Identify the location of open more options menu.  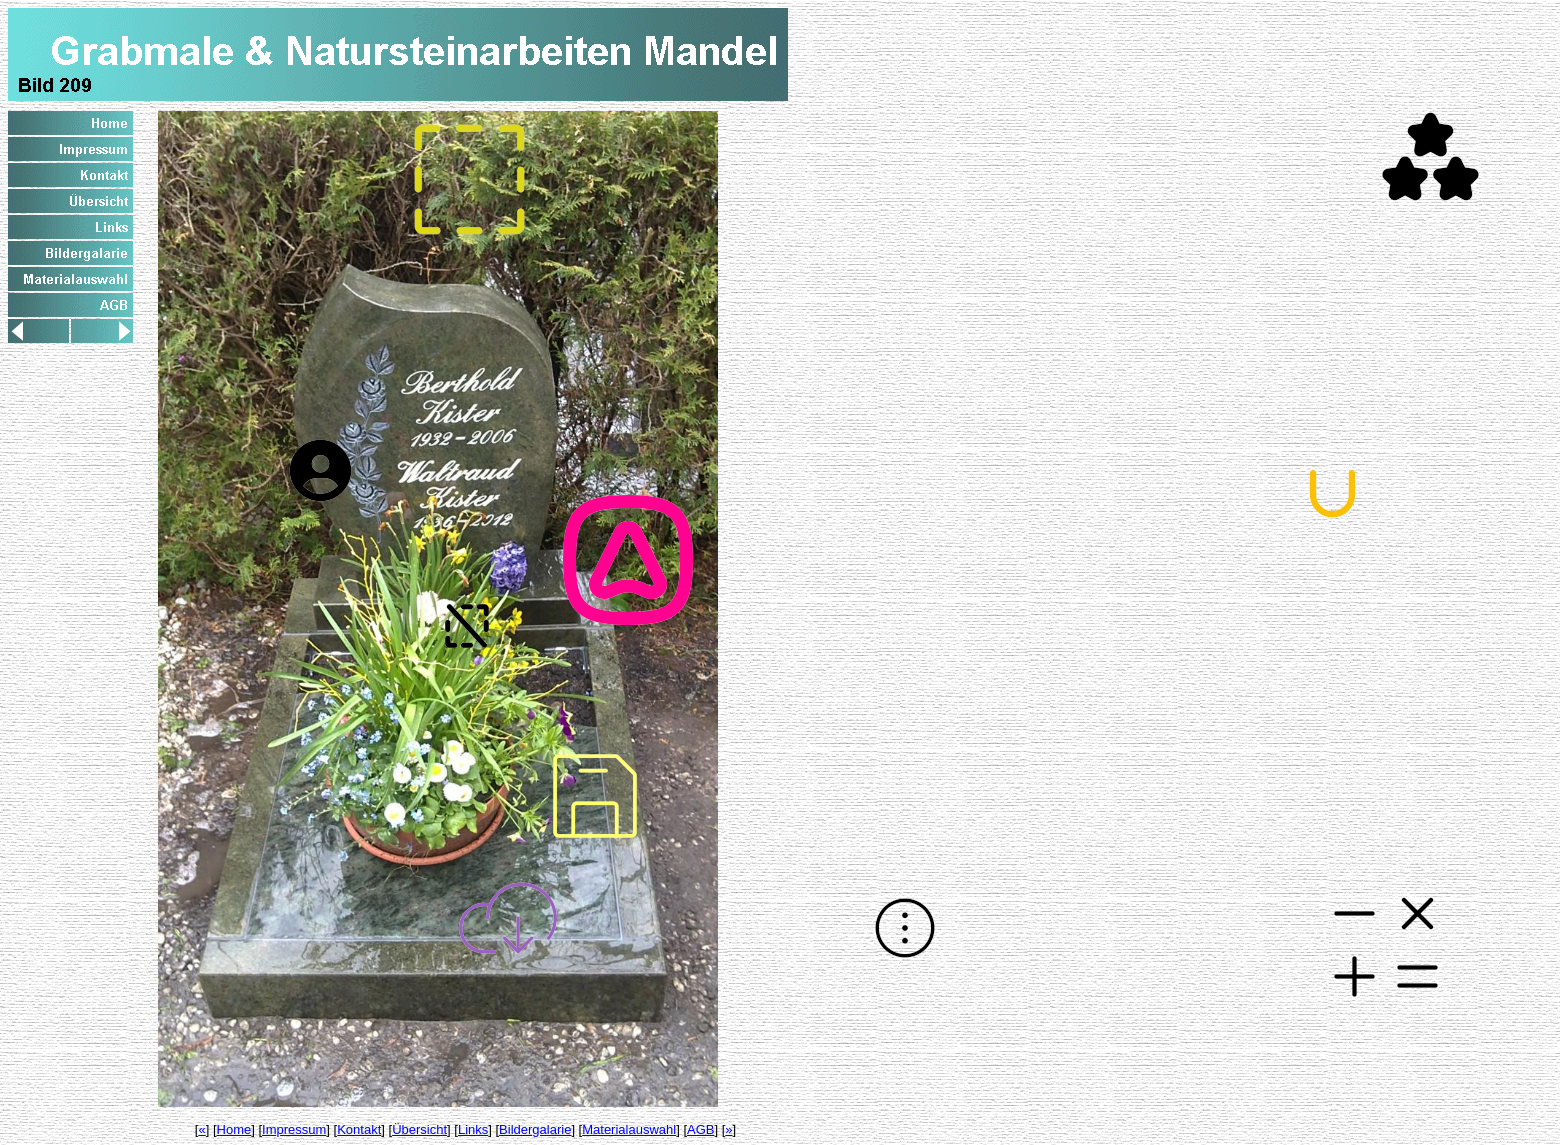
(905, 928).